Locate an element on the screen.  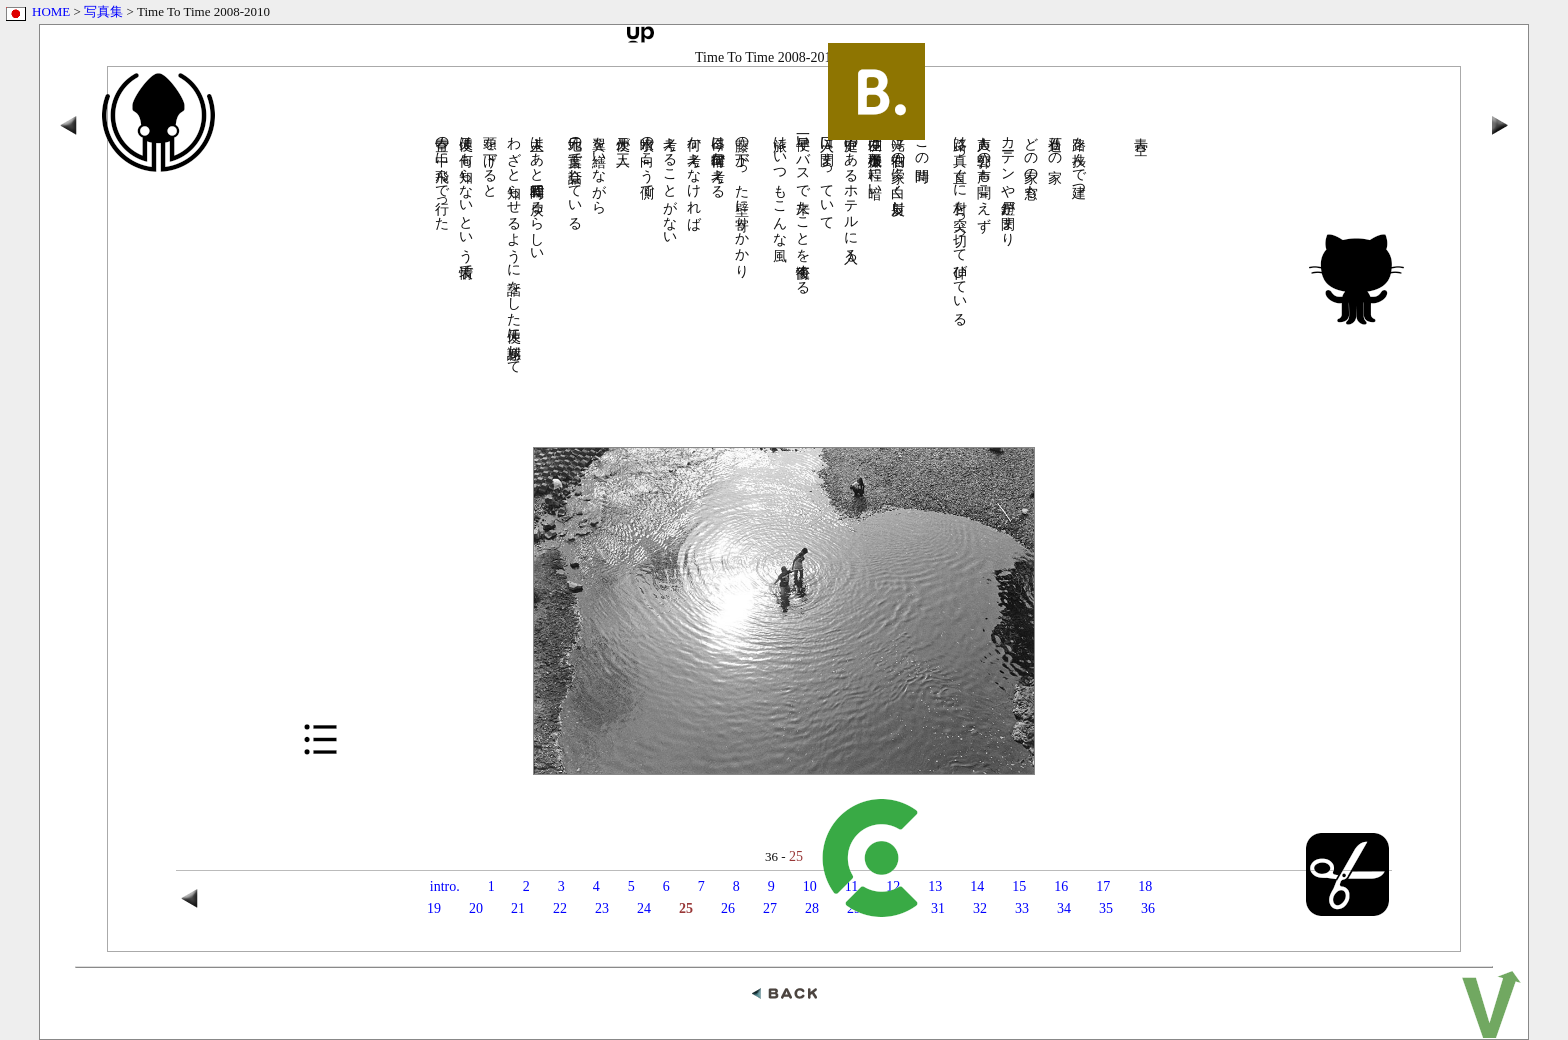
clerk authentication service logo is located at coordinates (870, 858).